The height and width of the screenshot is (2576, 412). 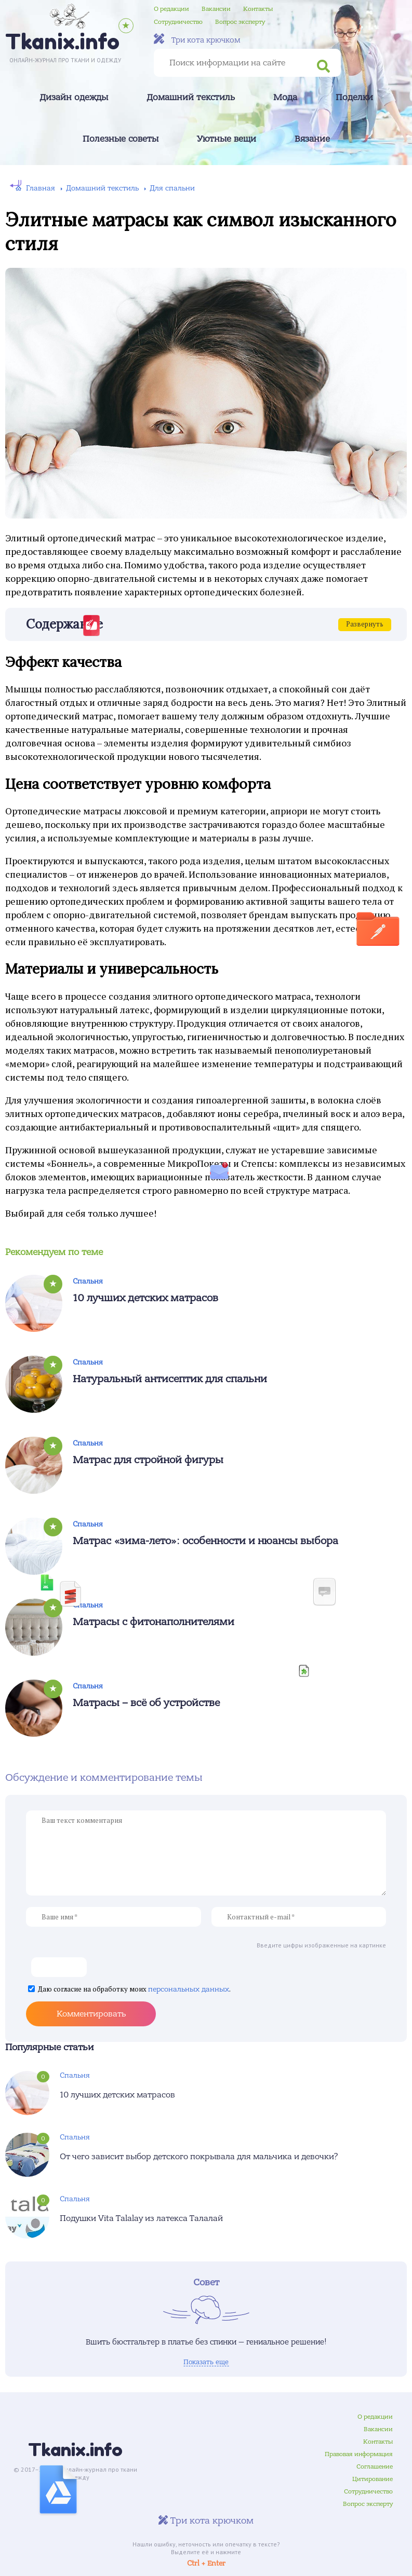 I want to click on a google drive shortcut or linked file, so click(x=58, y=2490).